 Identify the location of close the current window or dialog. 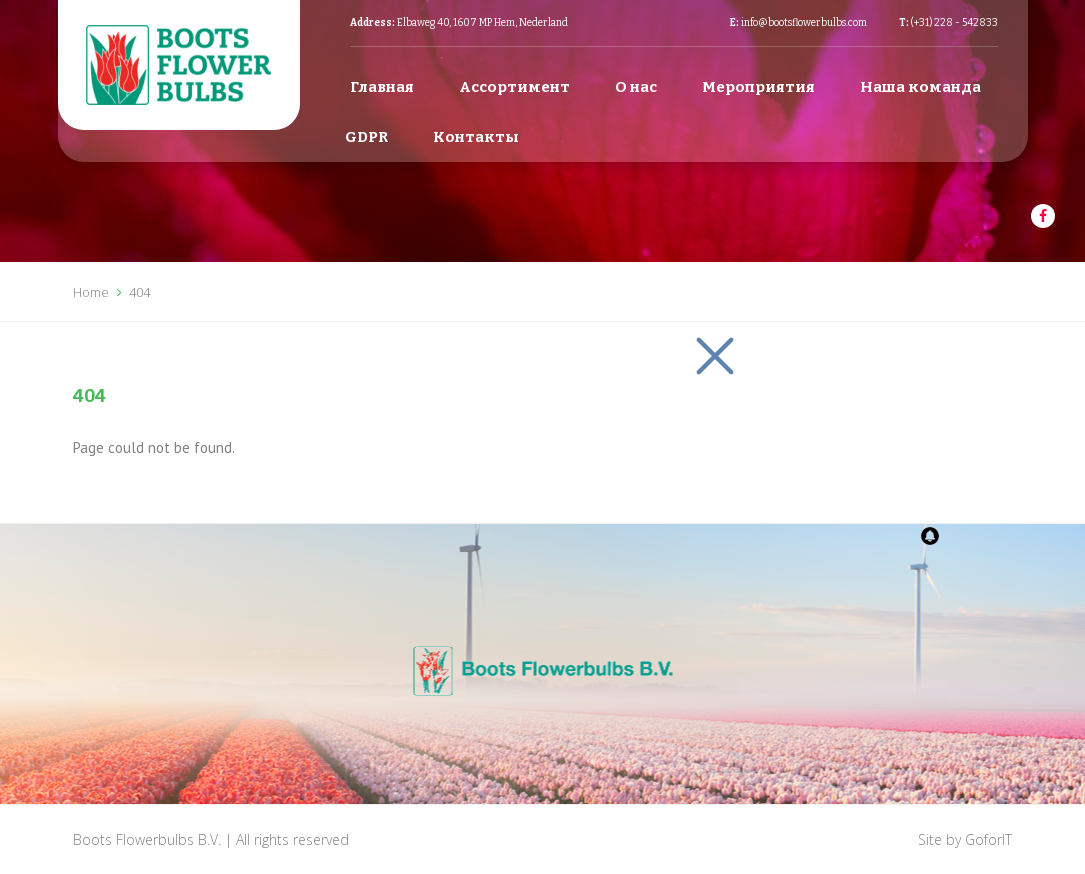
(715, 356).